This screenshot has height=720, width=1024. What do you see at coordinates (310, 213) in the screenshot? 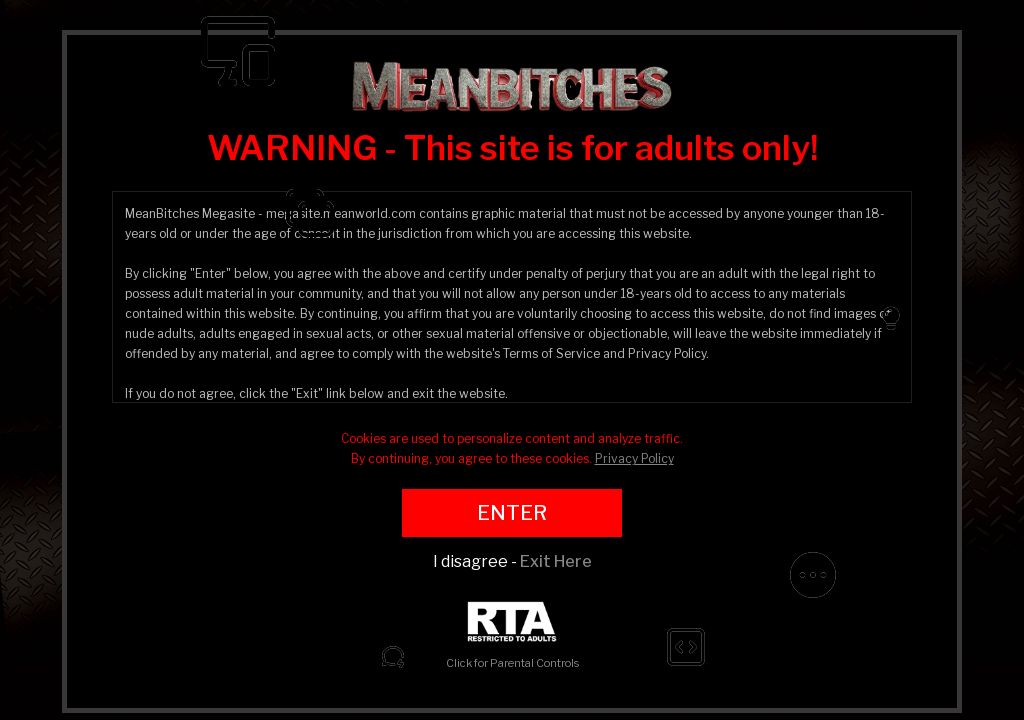
I see `copy to clipboard` at bounding box center [310, 213].